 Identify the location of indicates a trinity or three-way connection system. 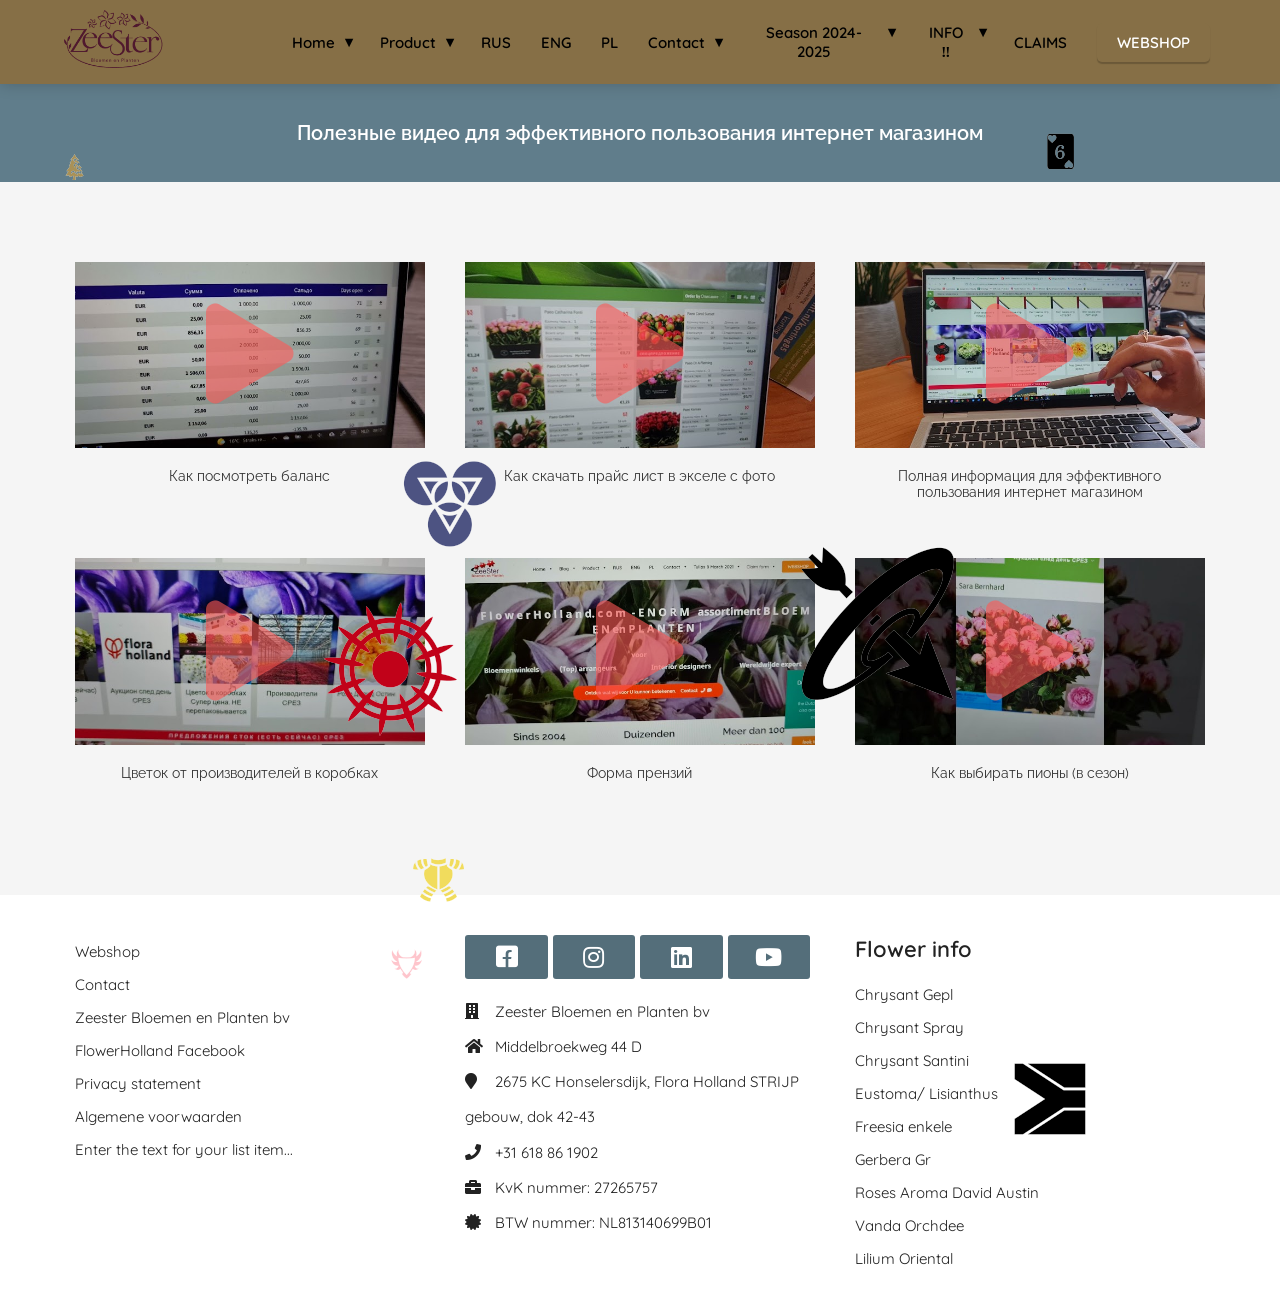
(449, 503).